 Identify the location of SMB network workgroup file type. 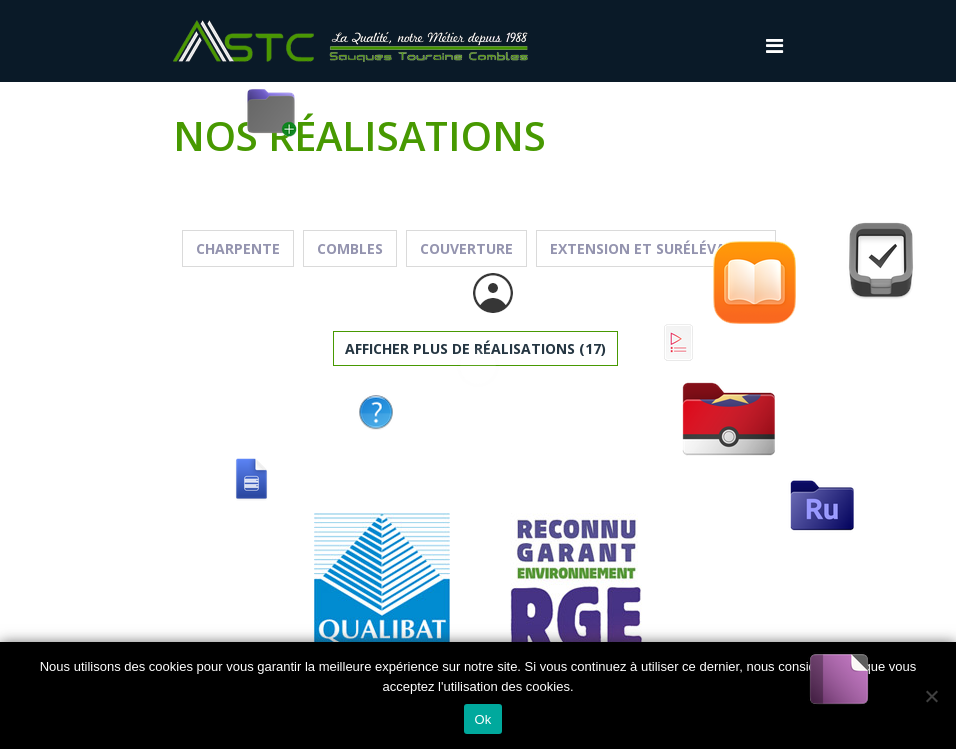
(251, 479).